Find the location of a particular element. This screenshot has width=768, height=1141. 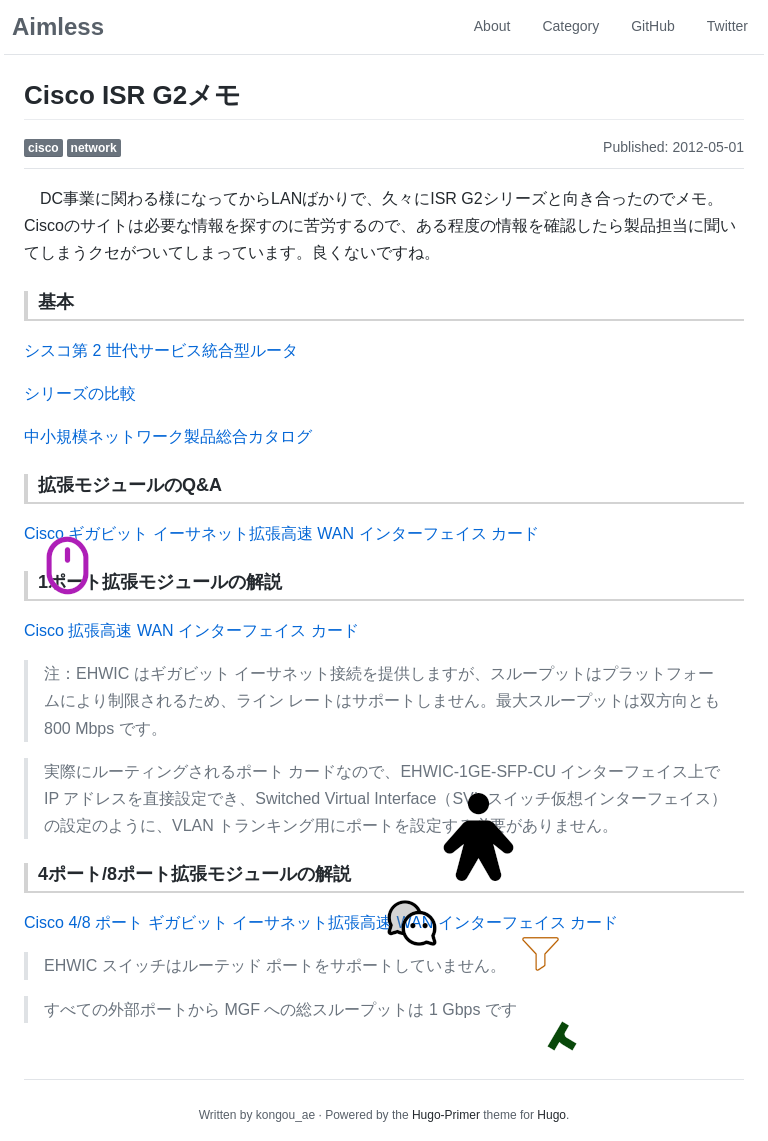

view your profile is located at coordinates (478, 838).